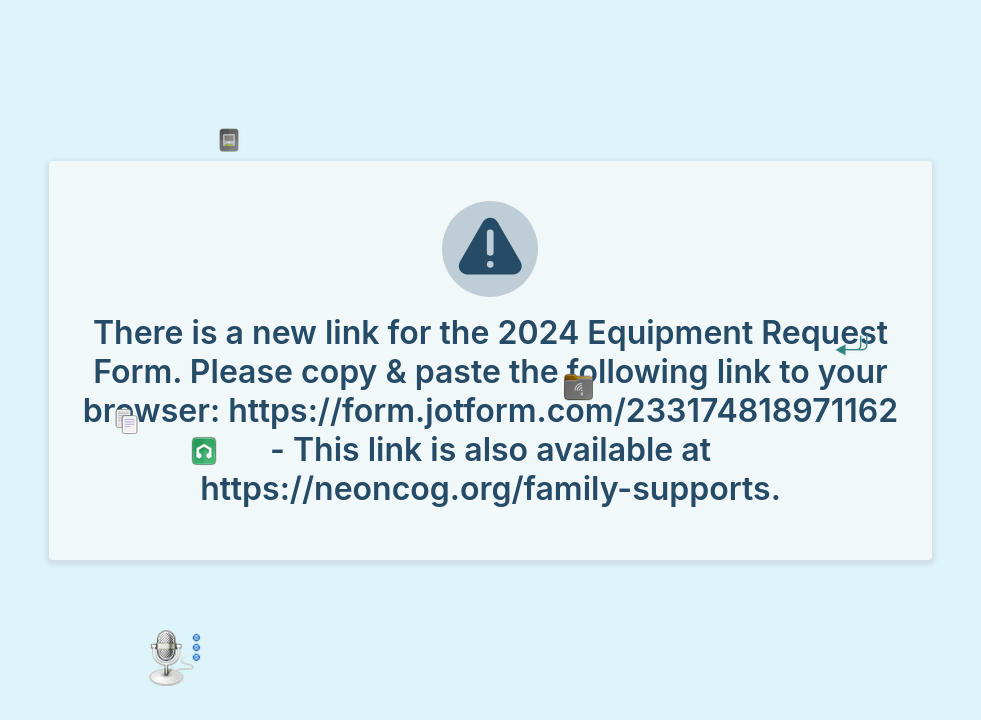 The image size is (981, 720). Describe the element at coordinates (851, 343) in the screenshot. I see `reply to all recipients of an email` at that location.